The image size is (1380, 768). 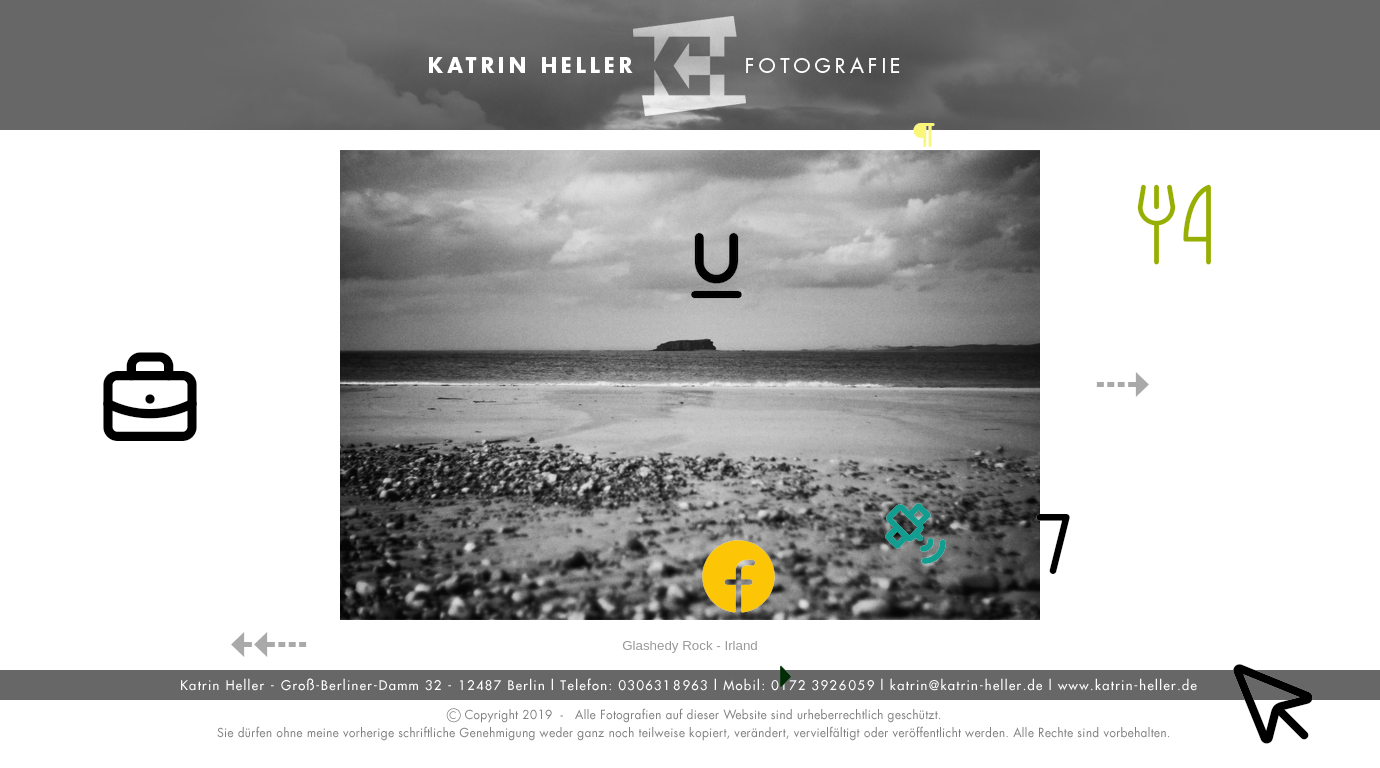 What do you see at coordinates (738, 576) in the screenshot?
I see `open Facebook app` at bounding box center [738, 576].